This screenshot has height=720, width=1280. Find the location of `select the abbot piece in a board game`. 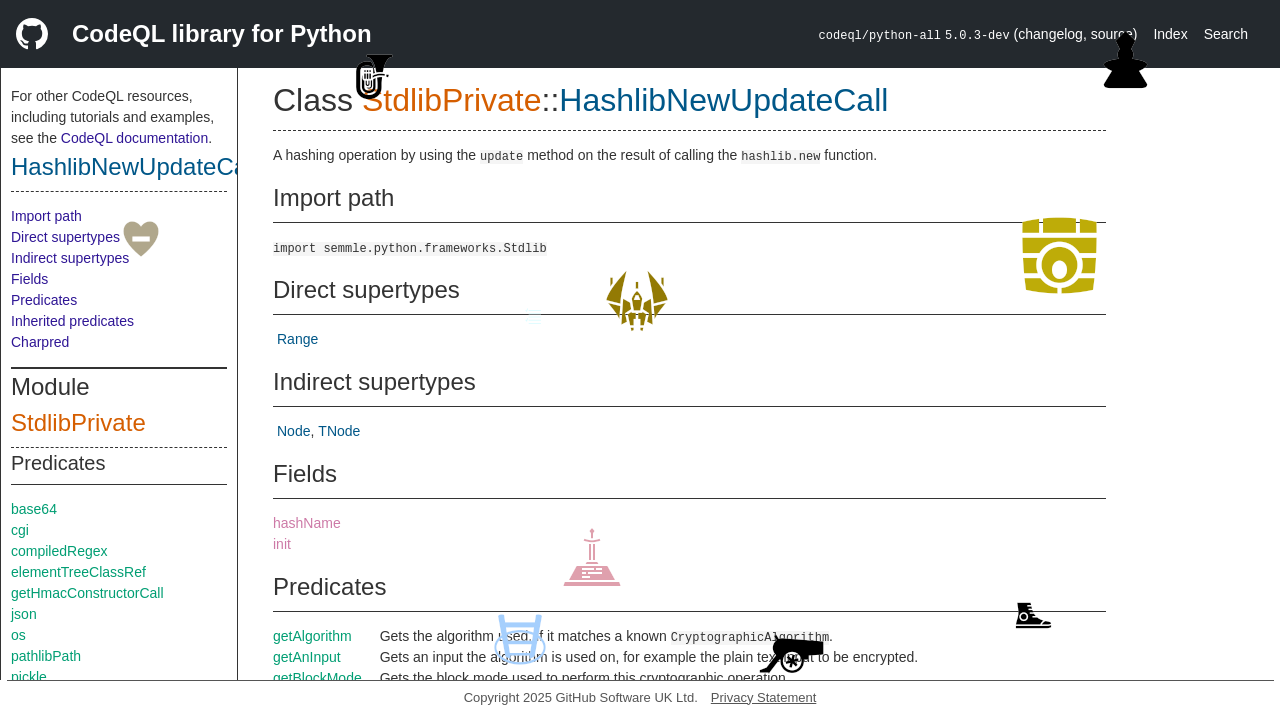

select the abbot piece in a board game is located at coordinates (1125, 59).